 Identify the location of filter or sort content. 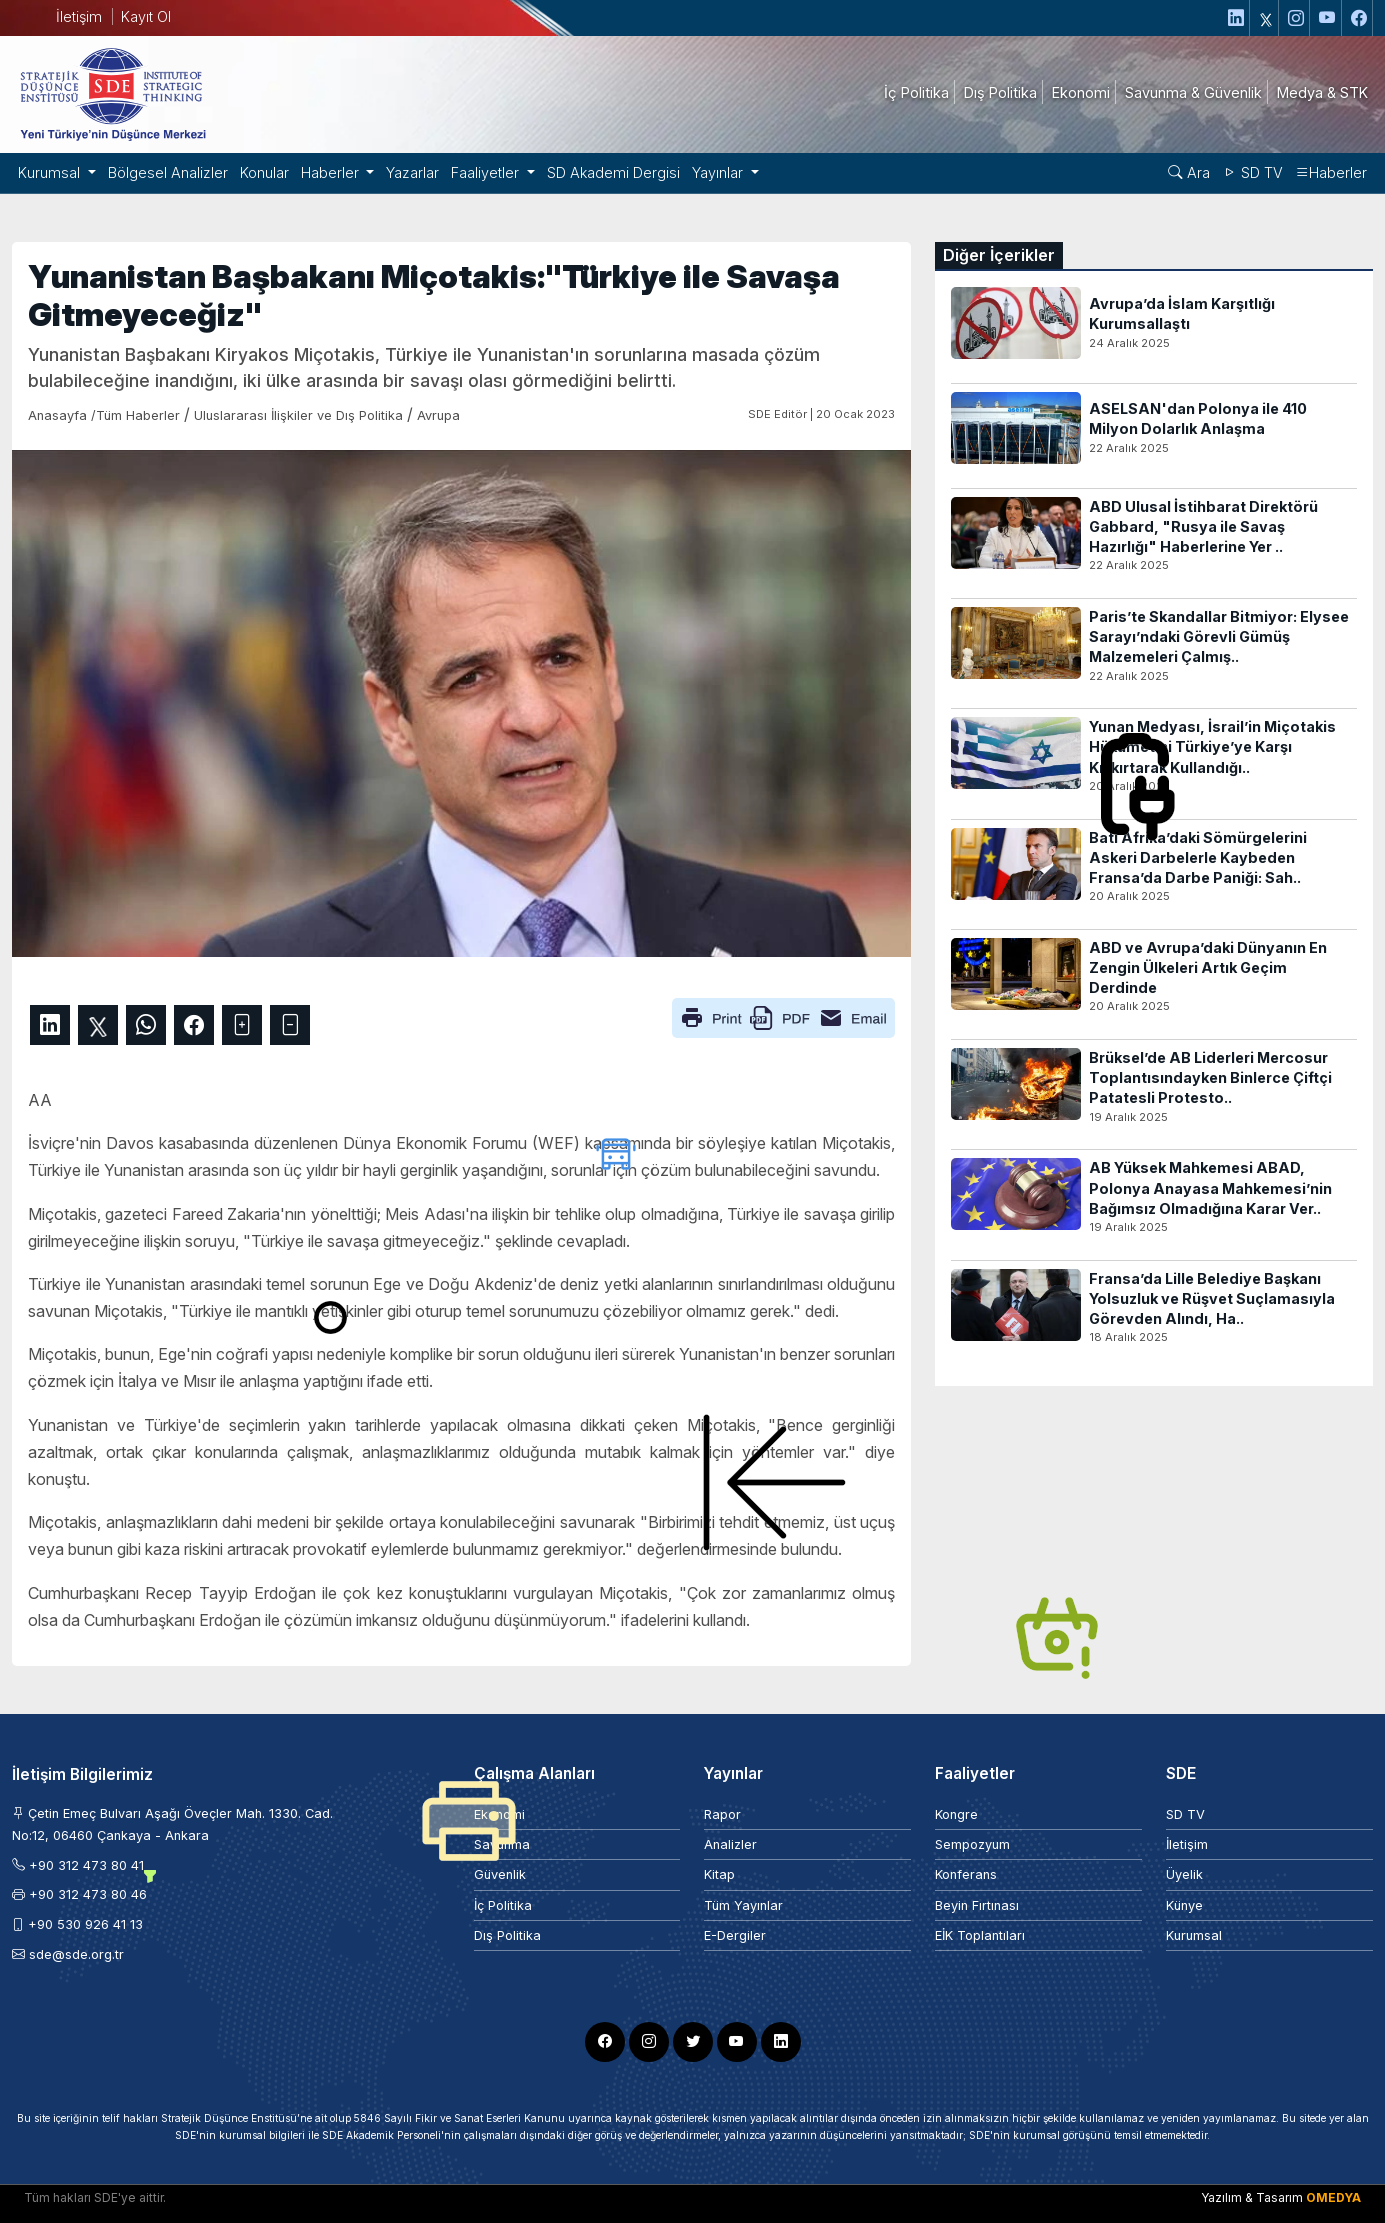
(150, 1876).